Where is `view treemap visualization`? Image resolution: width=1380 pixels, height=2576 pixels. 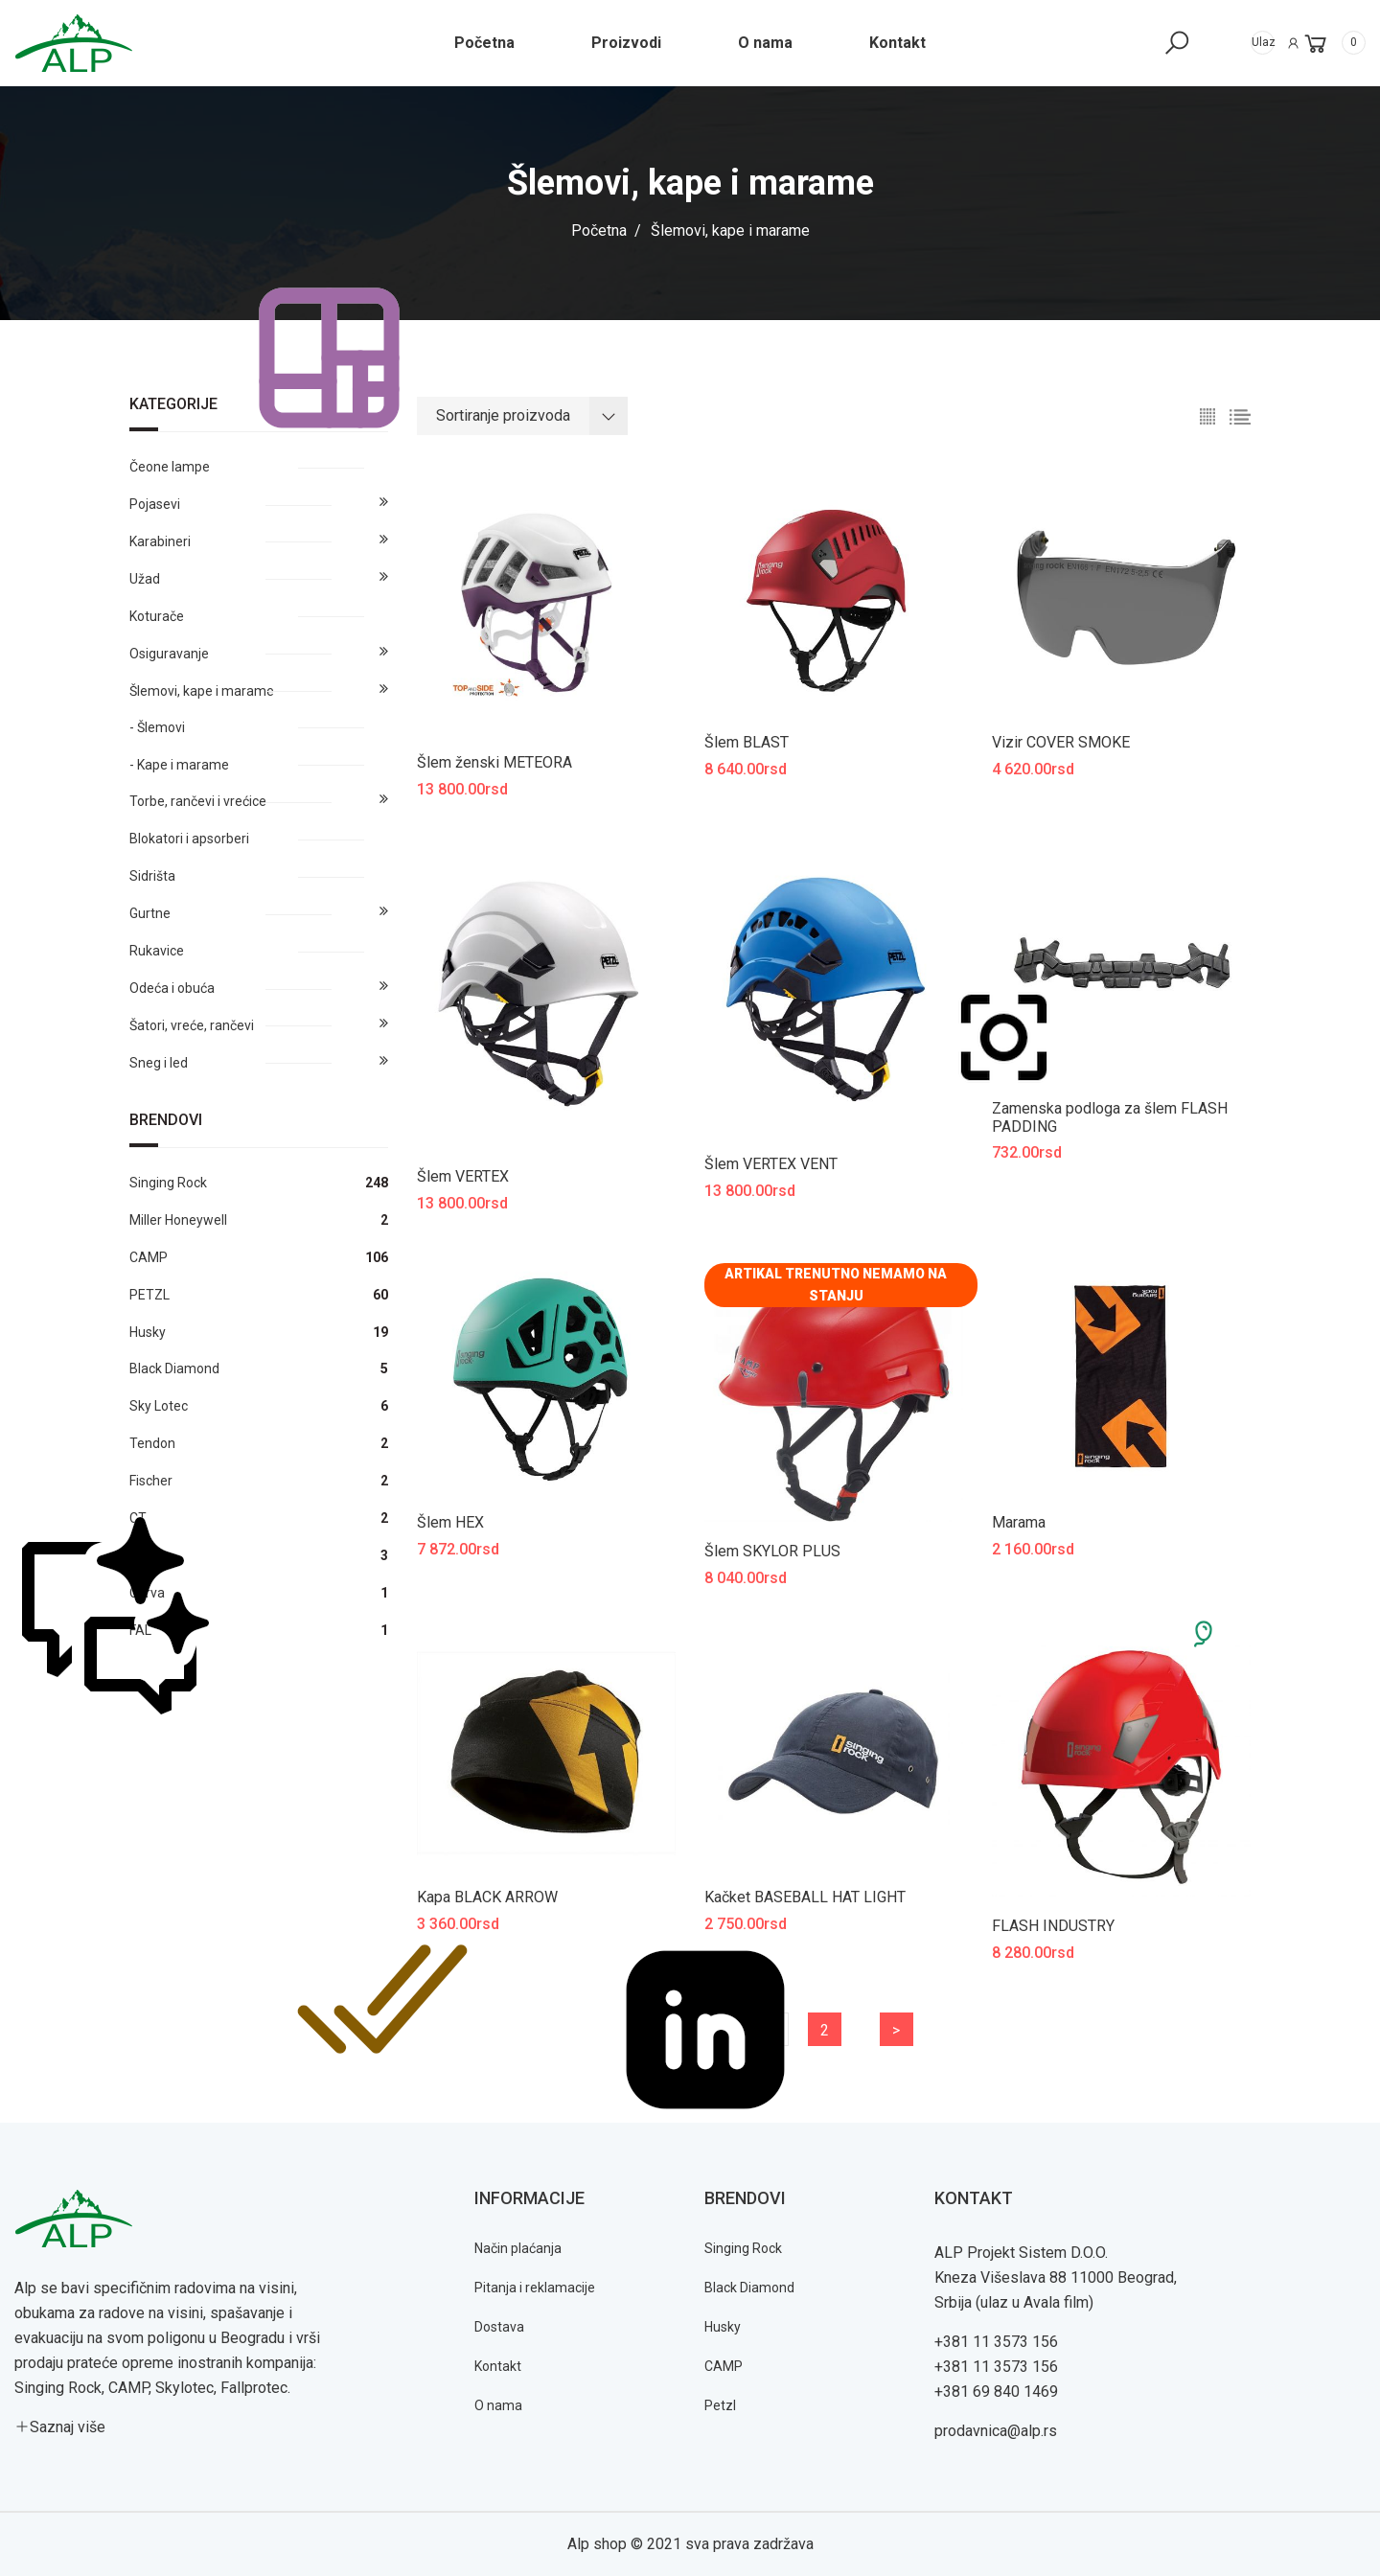 view treemap visualization is located at coordinates (329, 357).